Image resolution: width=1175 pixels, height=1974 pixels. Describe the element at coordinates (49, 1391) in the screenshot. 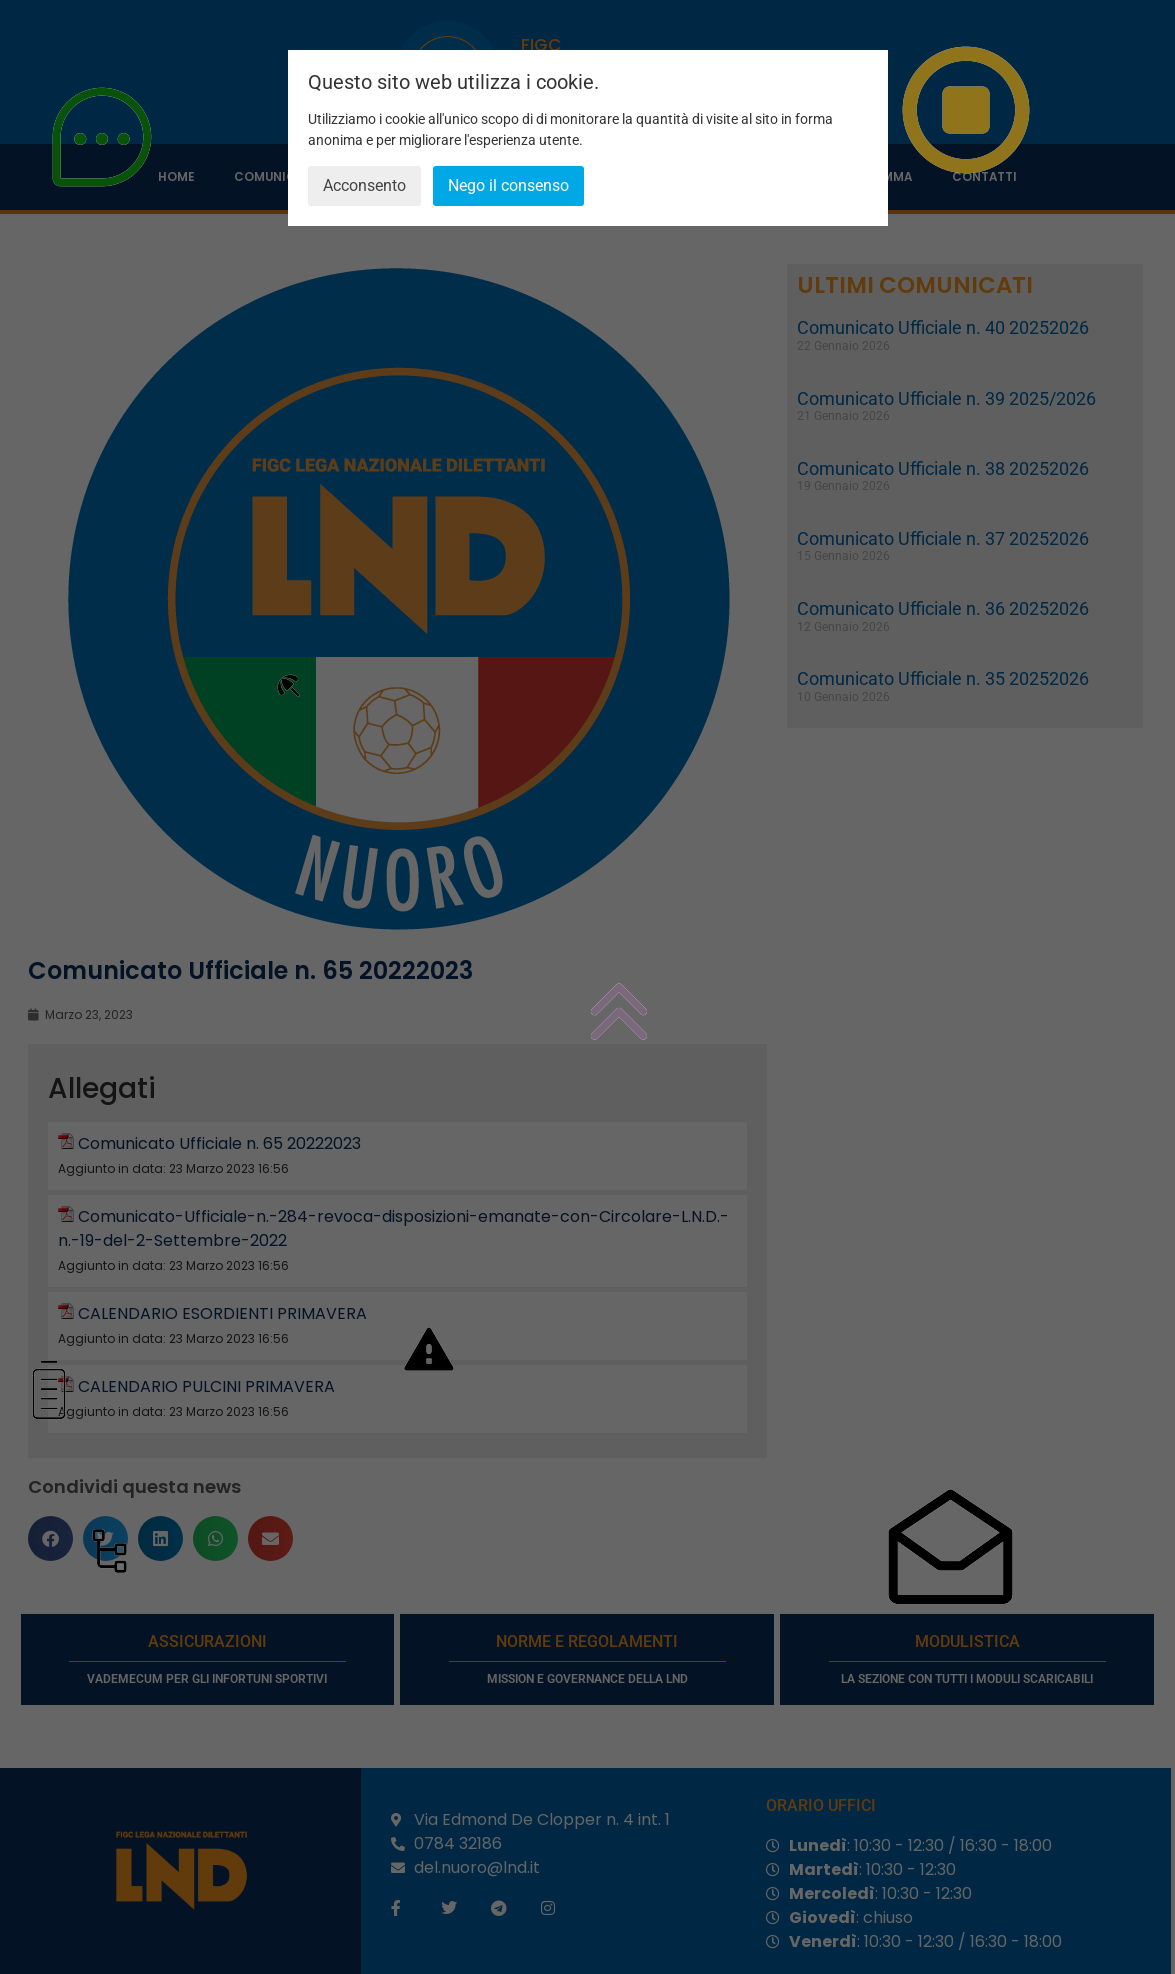

I see `indicates full battery charge` at that location.